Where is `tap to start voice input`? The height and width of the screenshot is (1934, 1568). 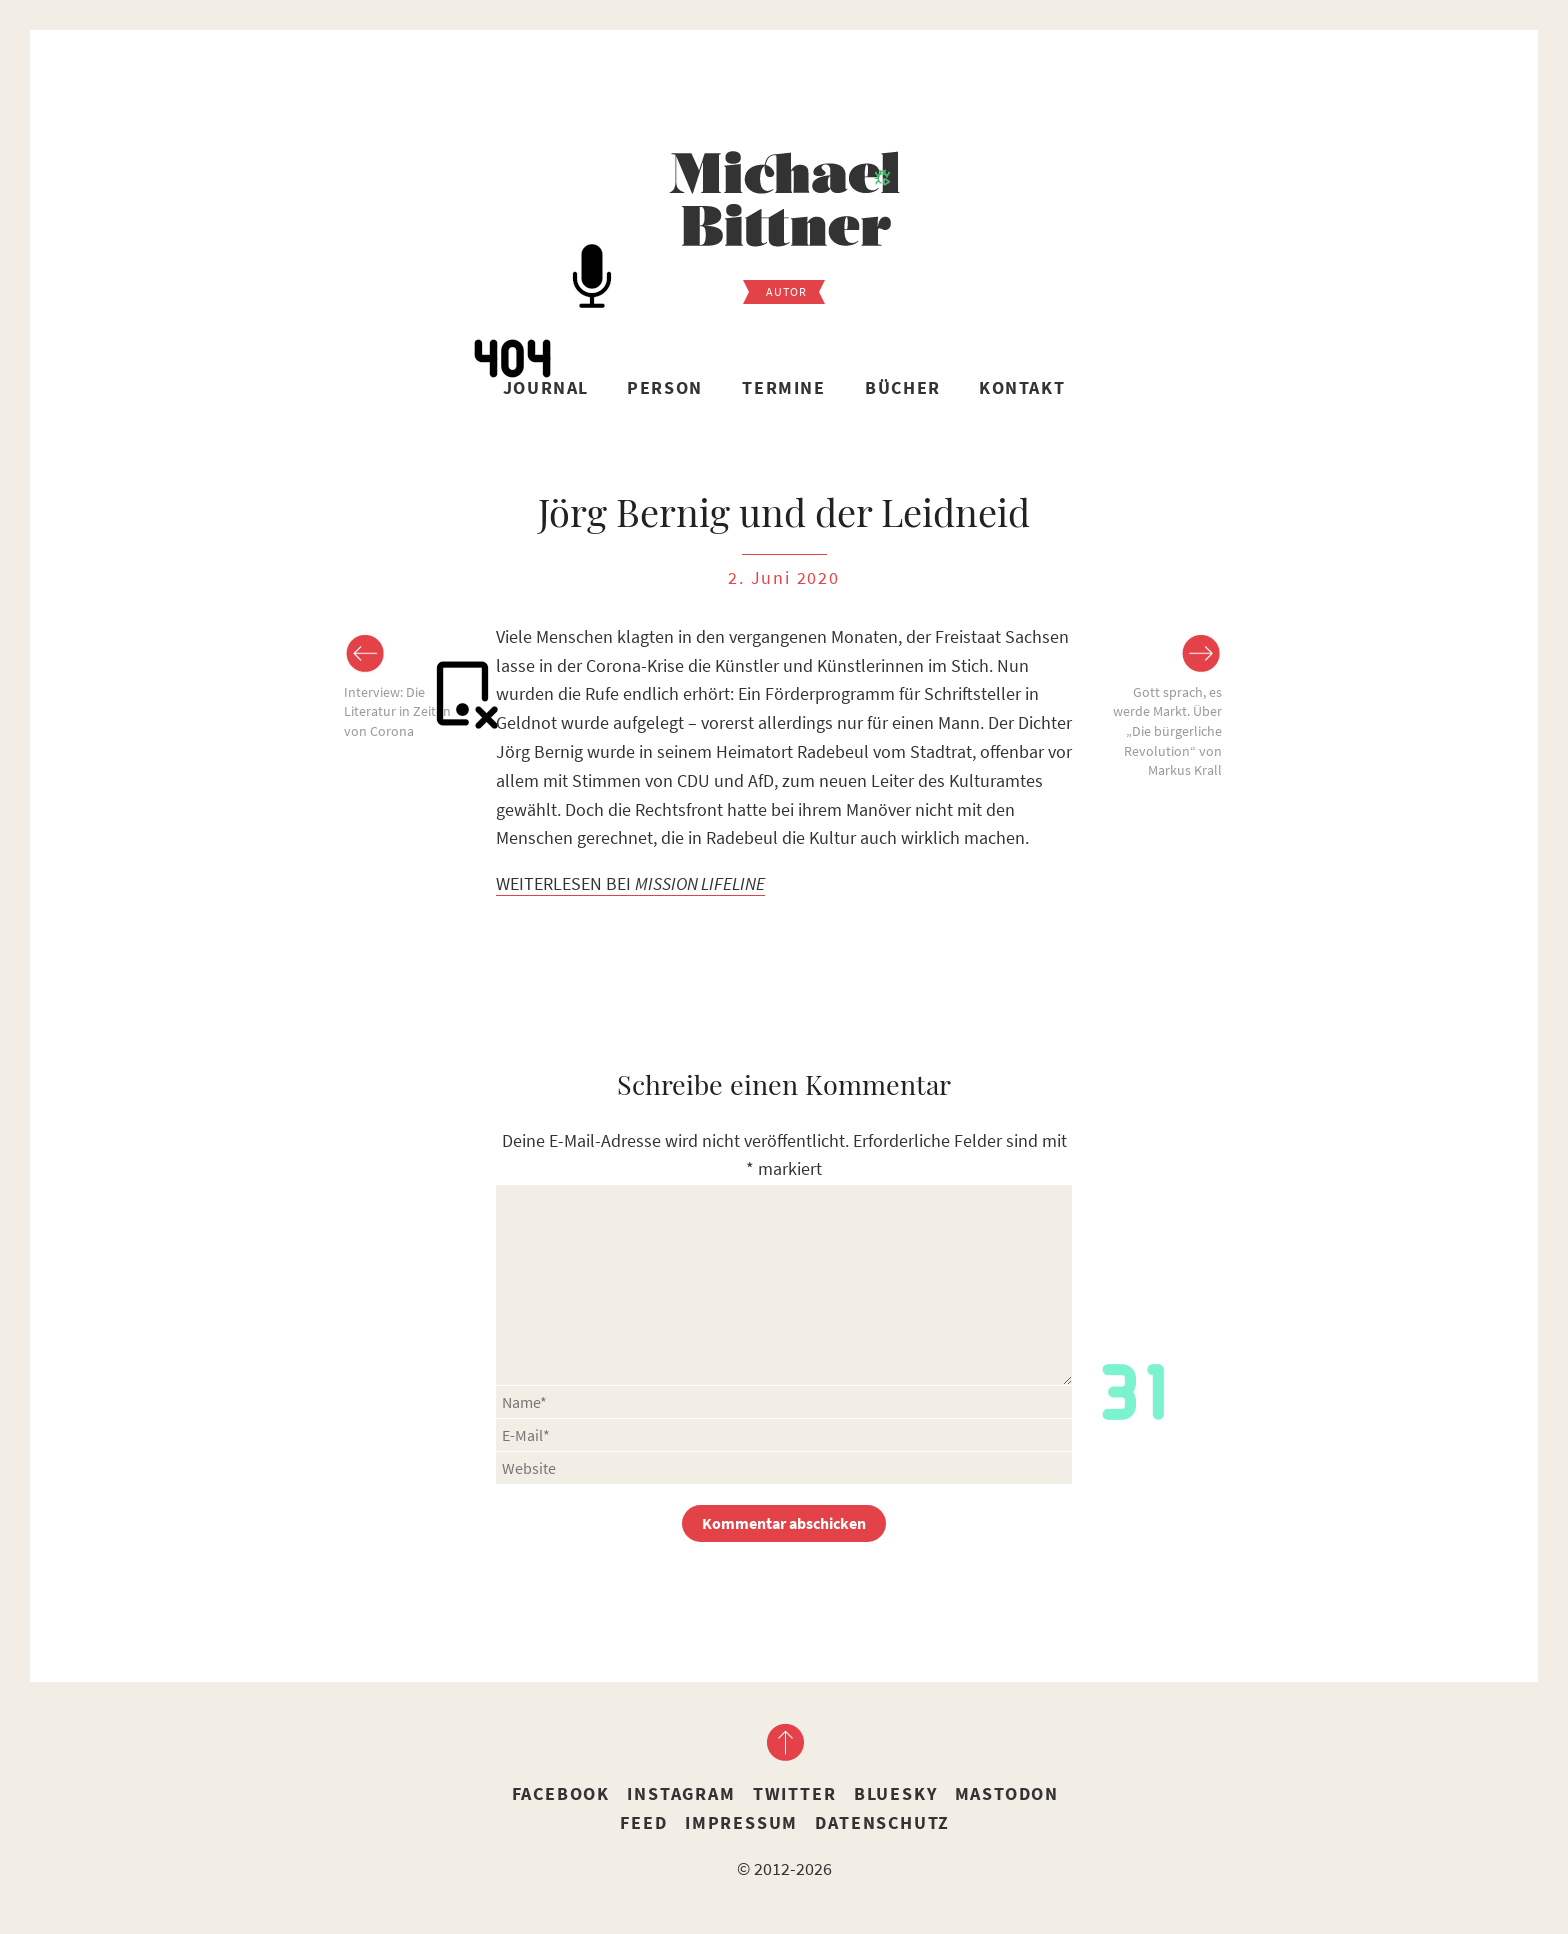 tap to start voice input is located at coordinates (592, 276).